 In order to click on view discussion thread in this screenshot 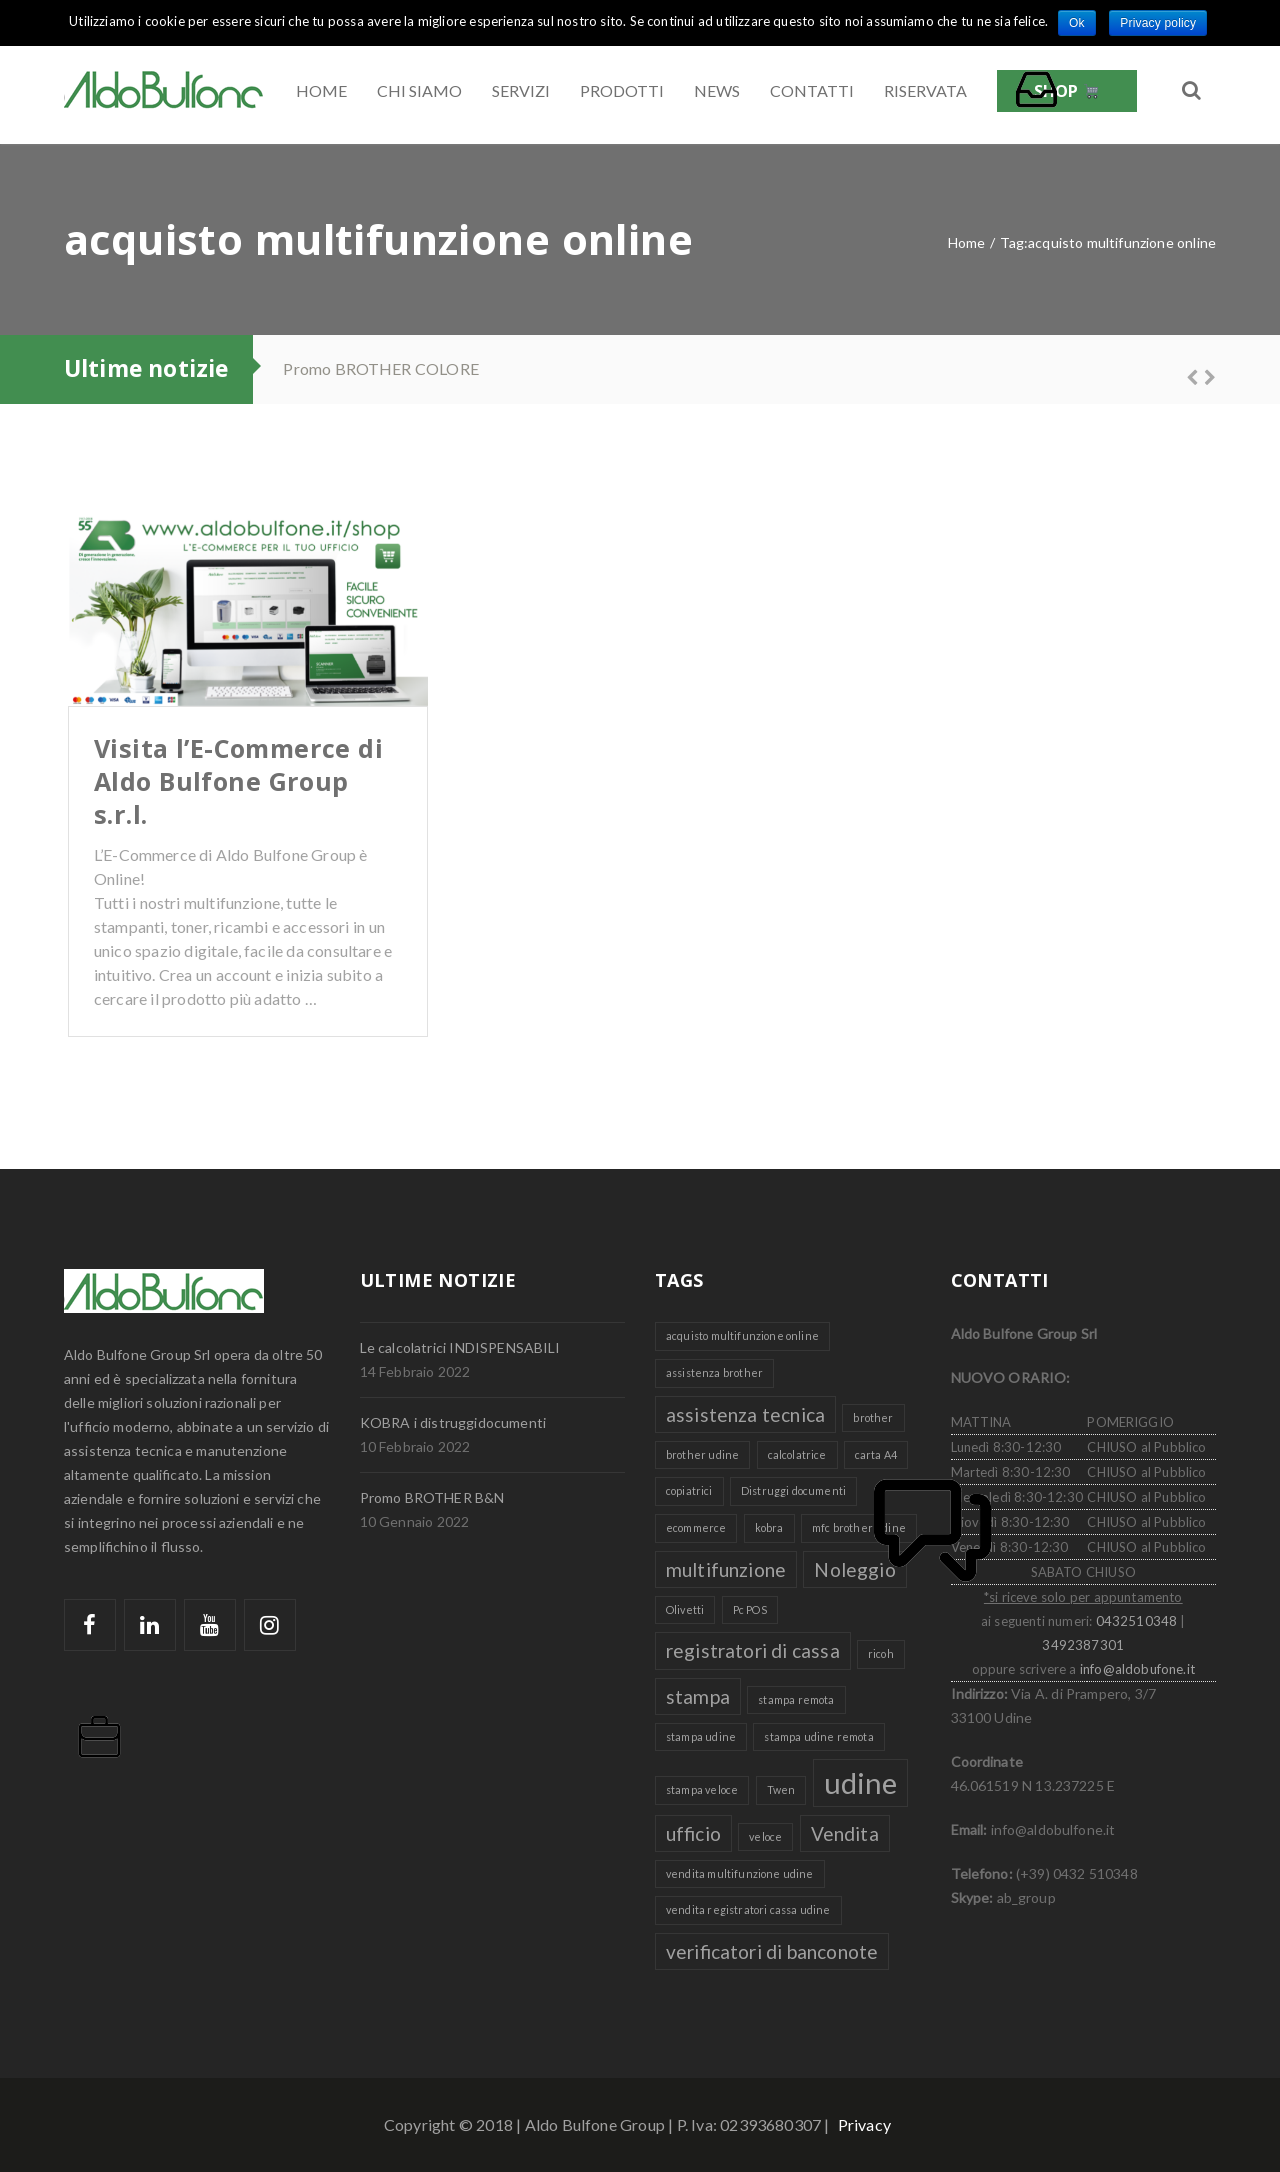, I will do `click(932, 1530)`.